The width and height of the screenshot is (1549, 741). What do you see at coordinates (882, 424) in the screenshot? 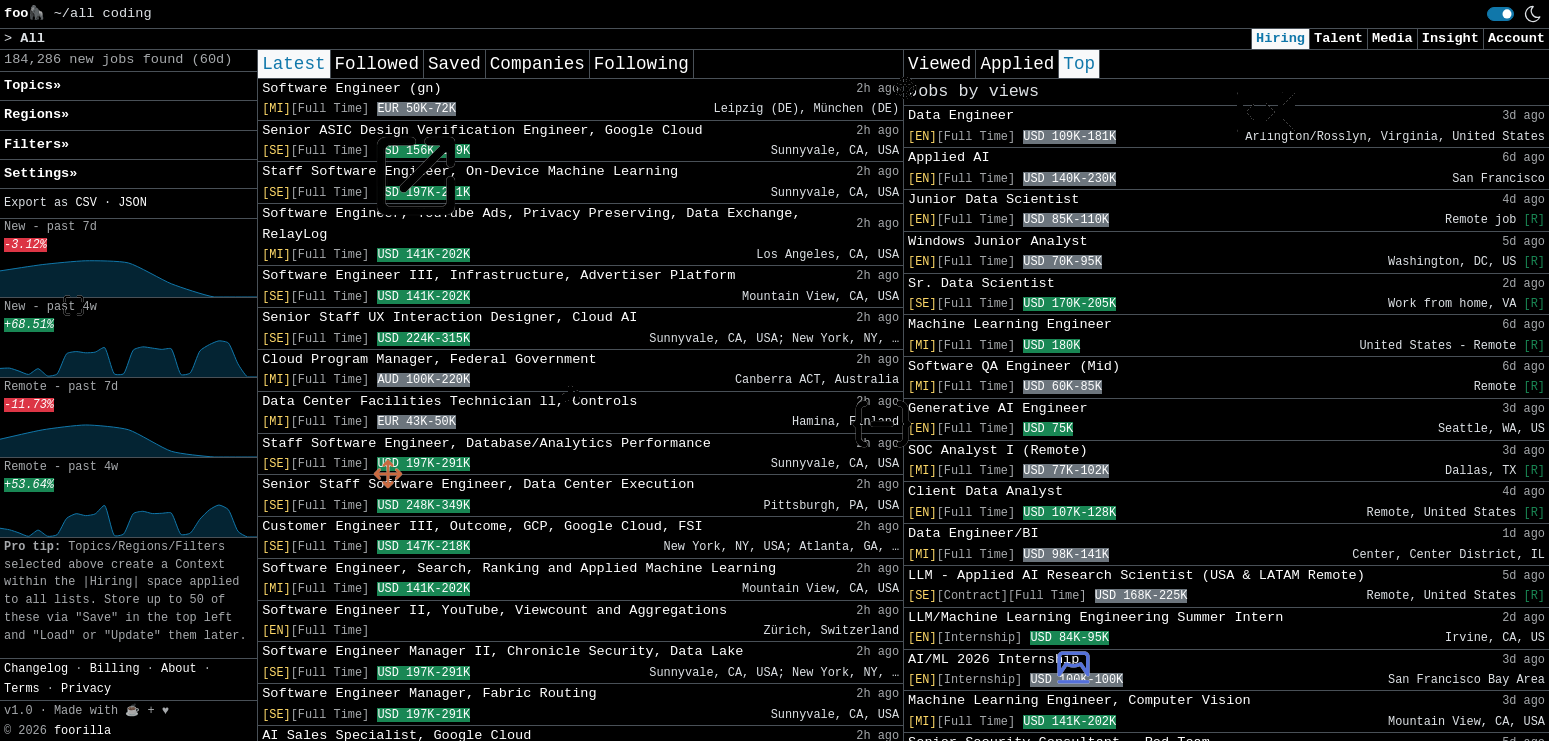
I see `remove a code block or snippet` at bounding box center [882, 424].